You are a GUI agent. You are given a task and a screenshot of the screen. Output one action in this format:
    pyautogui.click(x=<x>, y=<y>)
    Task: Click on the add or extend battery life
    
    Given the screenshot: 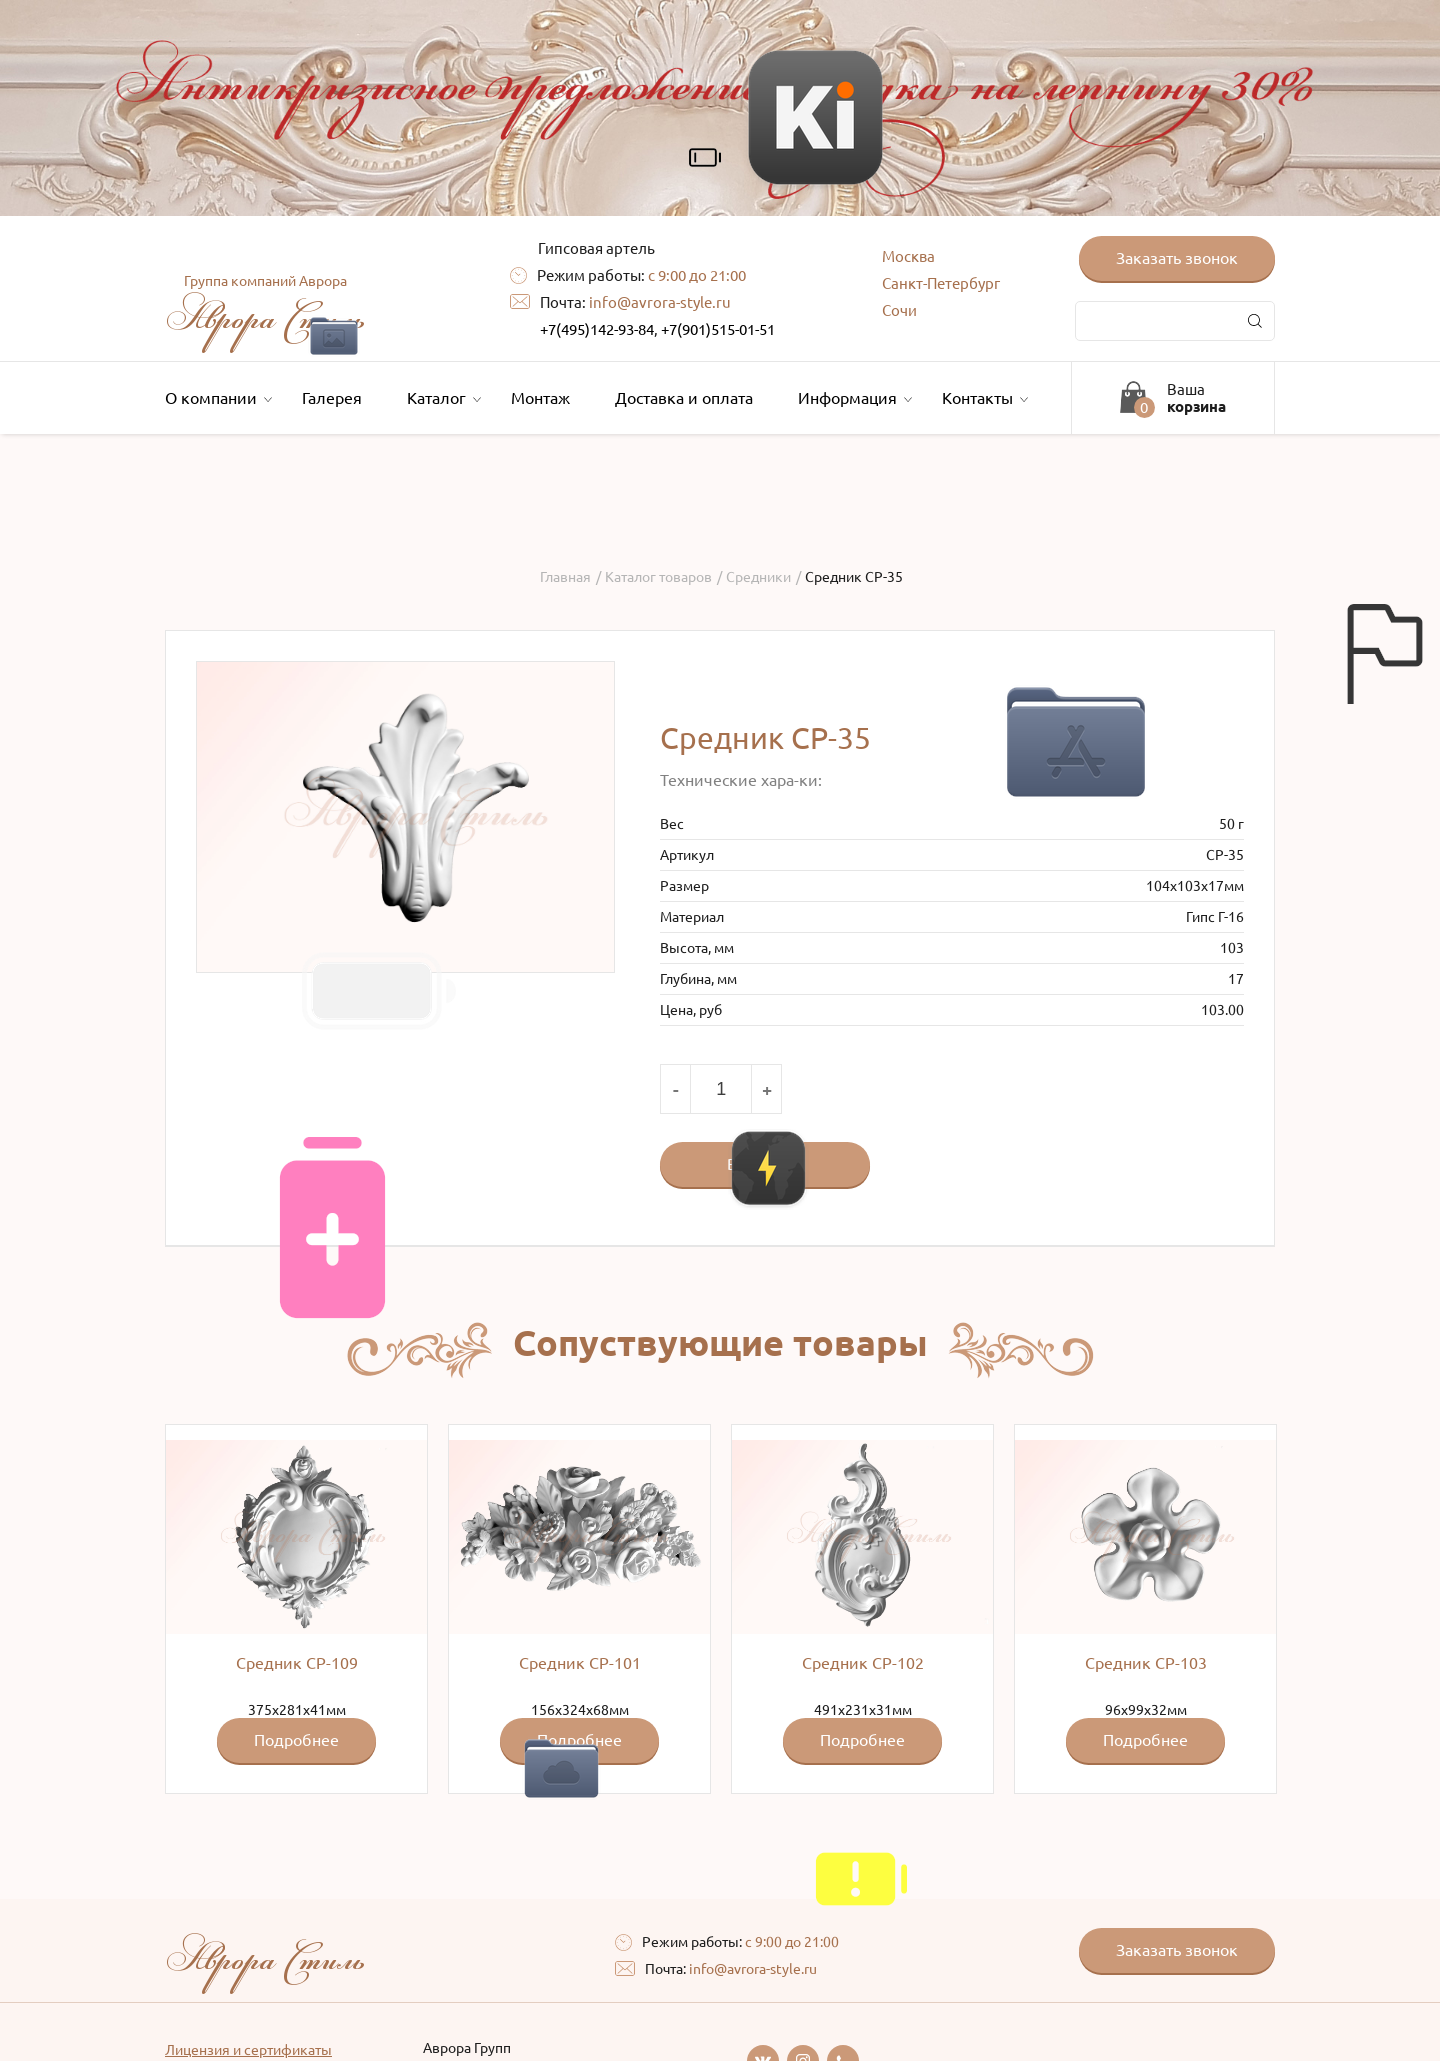 What is the action you would take?
    pyautogui.click(x=332, y=1230)
    